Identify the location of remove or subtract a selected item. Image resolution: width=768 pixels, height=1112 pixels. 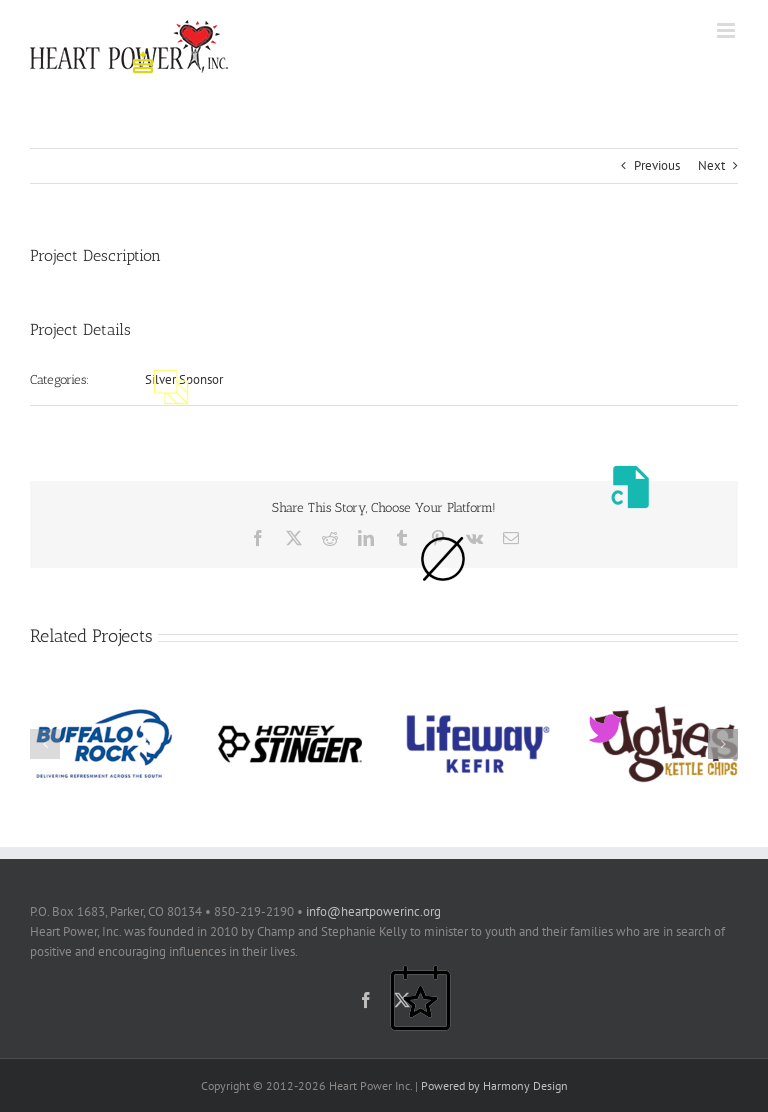
(171, 387).